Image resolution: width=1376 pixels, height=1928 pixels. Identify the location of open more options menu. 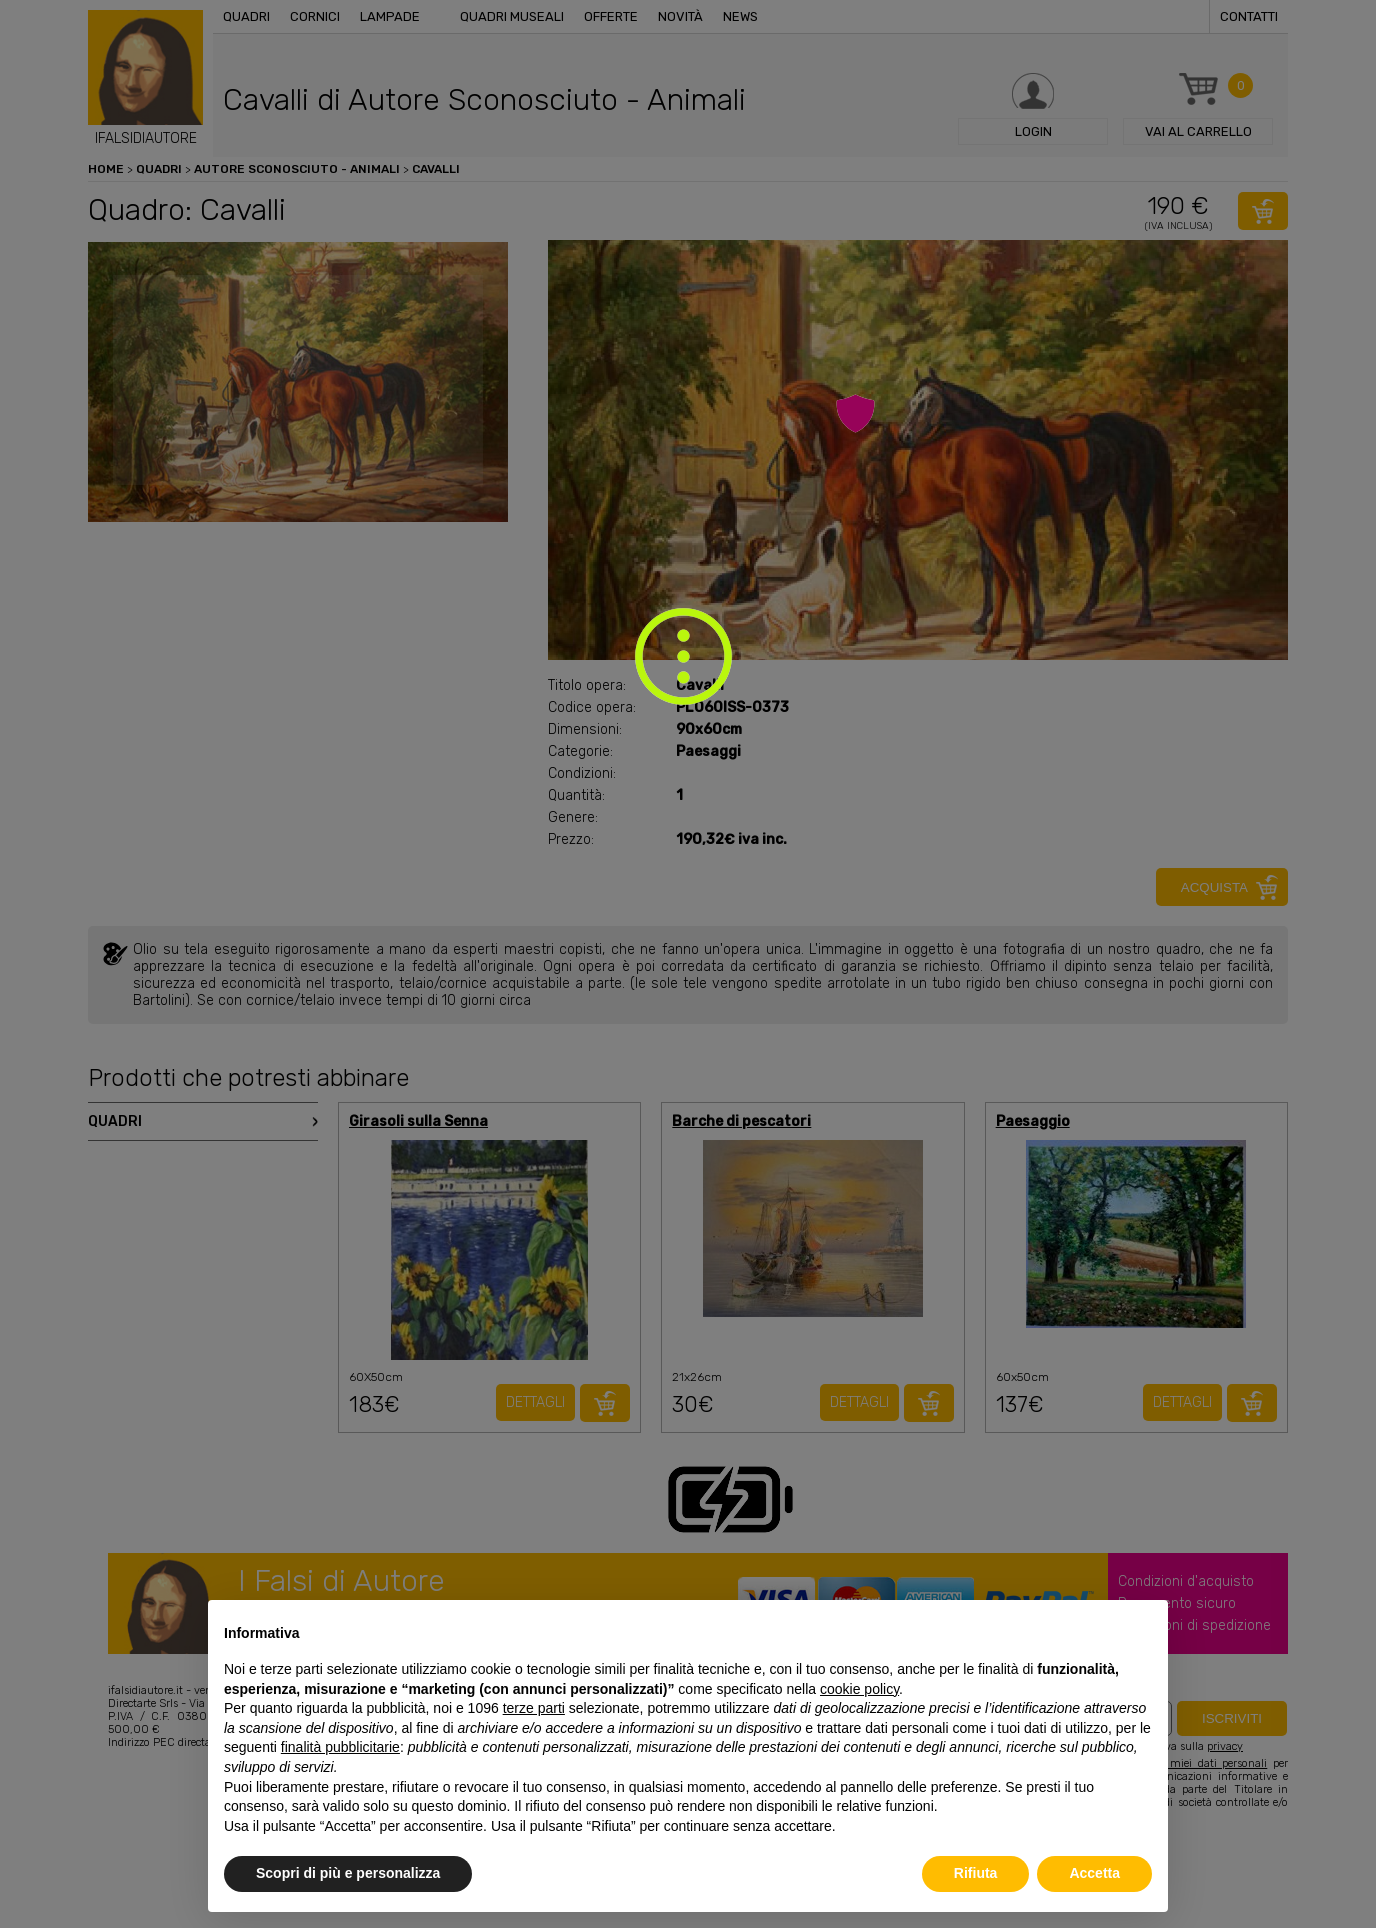
(683, 656).